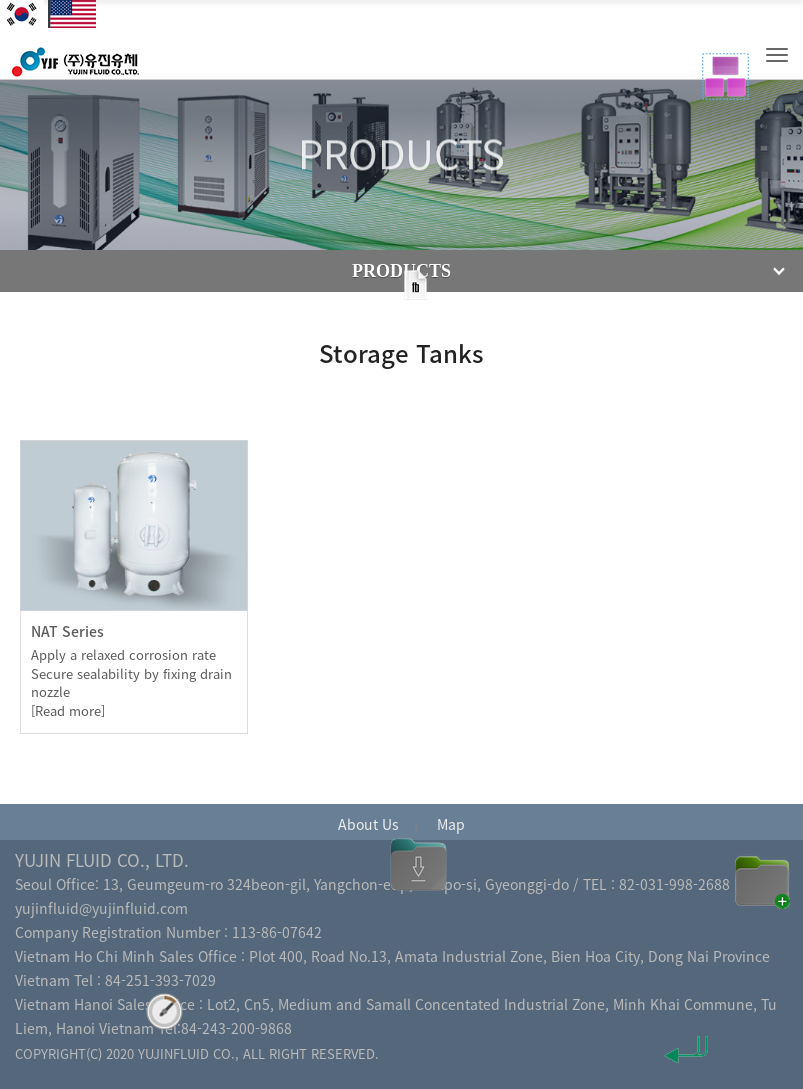  I want to click on access your music library, so click(502, 434).